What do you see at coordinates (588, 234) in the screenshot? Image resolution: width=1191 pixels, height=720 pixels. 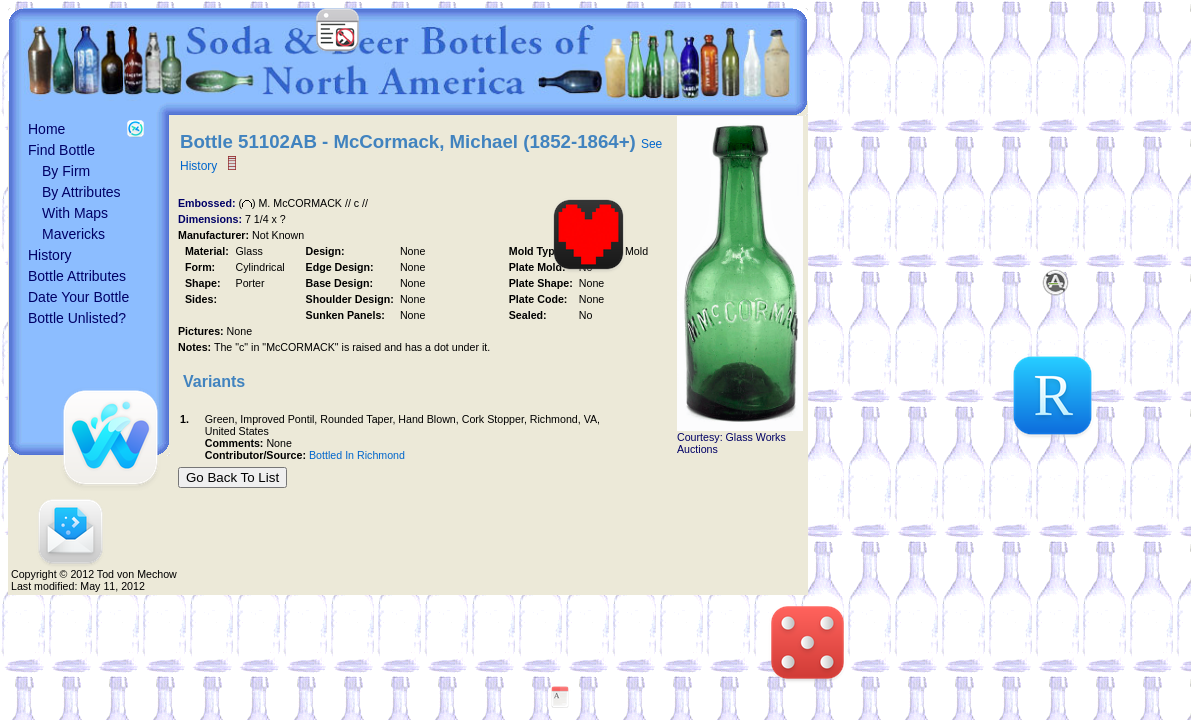 I see `launch undertale` at bounding box center [588, 234].